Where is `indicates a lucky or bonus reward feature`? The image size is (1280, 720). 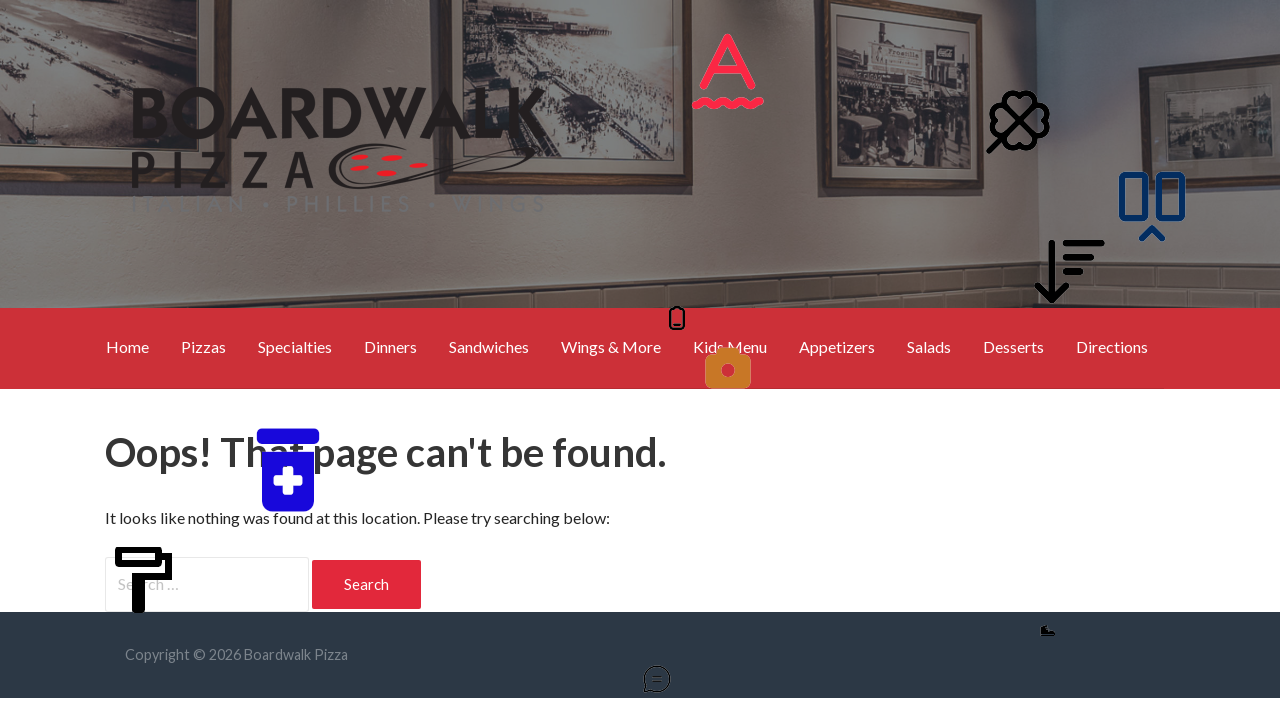 indicates a lucky or bonus reward feature is located at coordinates (1019, 120).